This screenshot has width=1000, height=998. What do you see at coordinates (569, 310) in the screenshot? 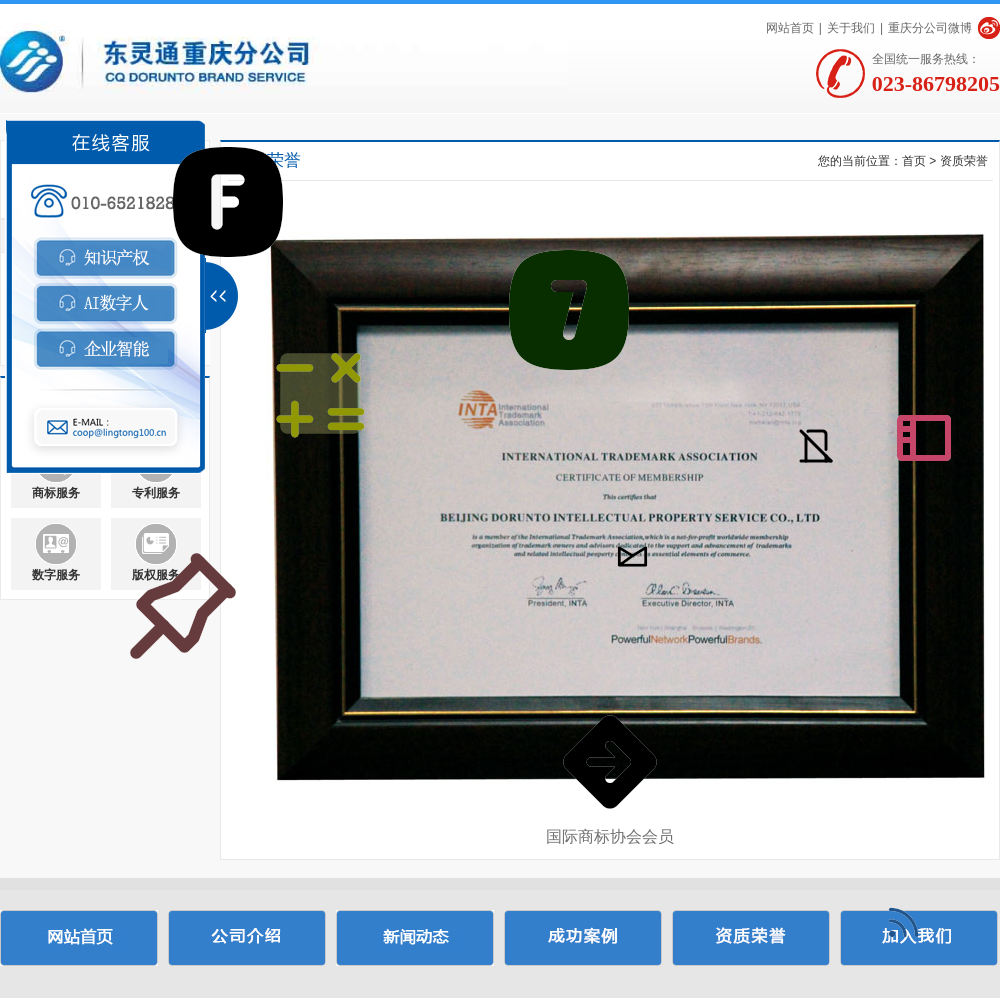
I see `indicates item number 7 in a list or sequence` at bounding box center [569, 310].